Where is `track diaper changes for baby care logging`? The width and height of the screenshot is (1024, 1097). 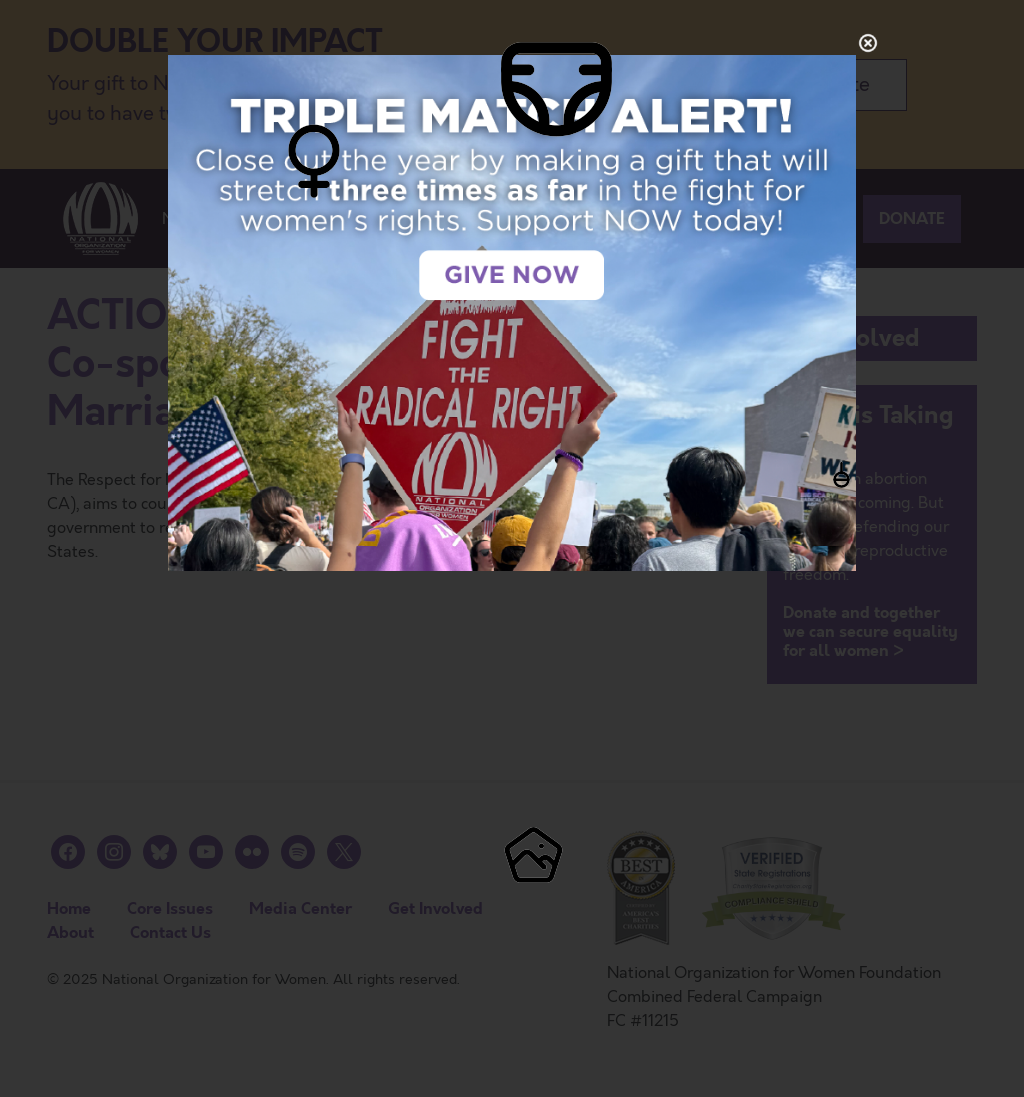
track diaper changes for baby care logging is located at coordinates (556, 86).